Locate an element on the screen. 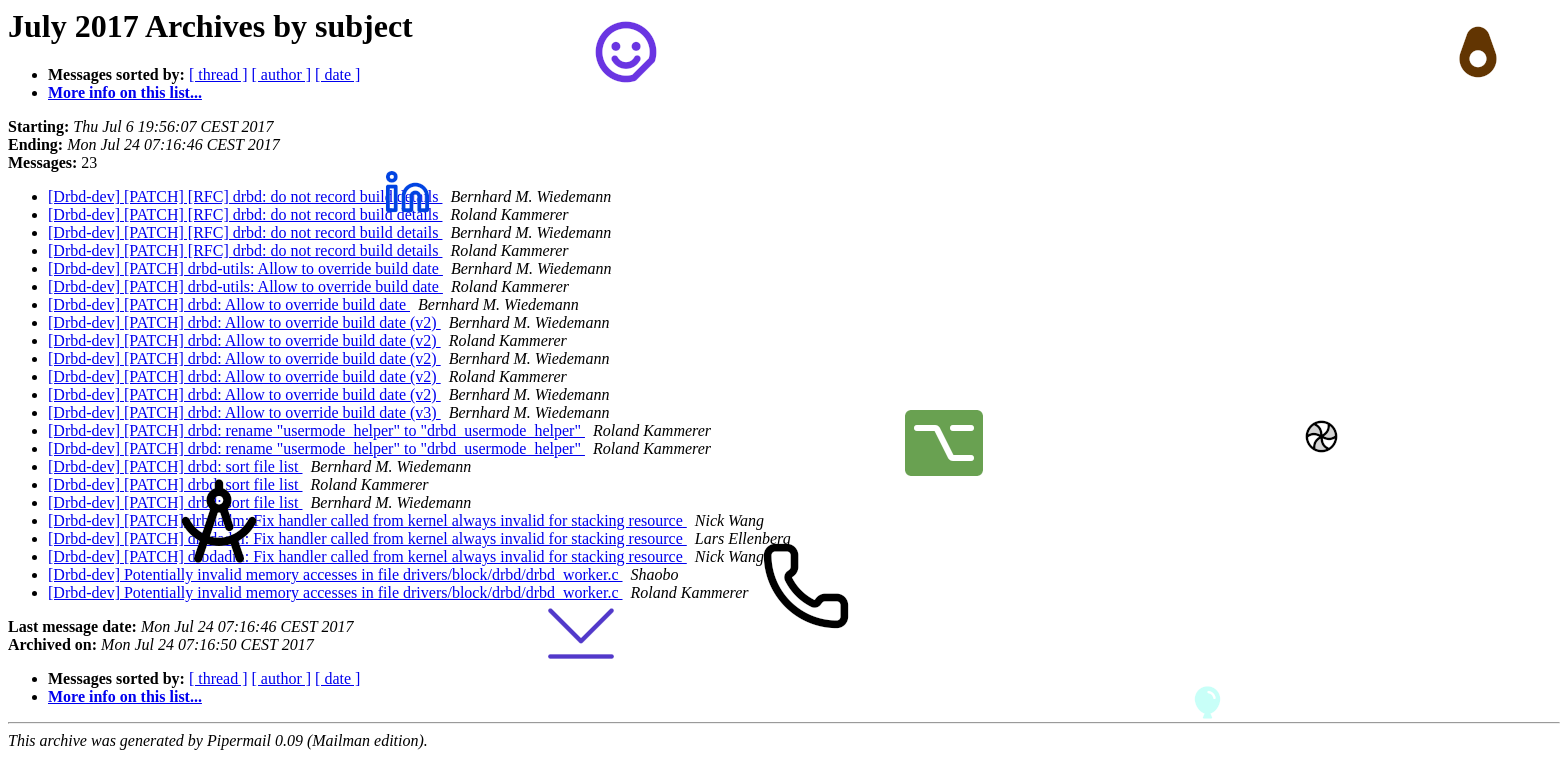  indicates vegetarian or vegan food options is located at coordinates (1478, 52).